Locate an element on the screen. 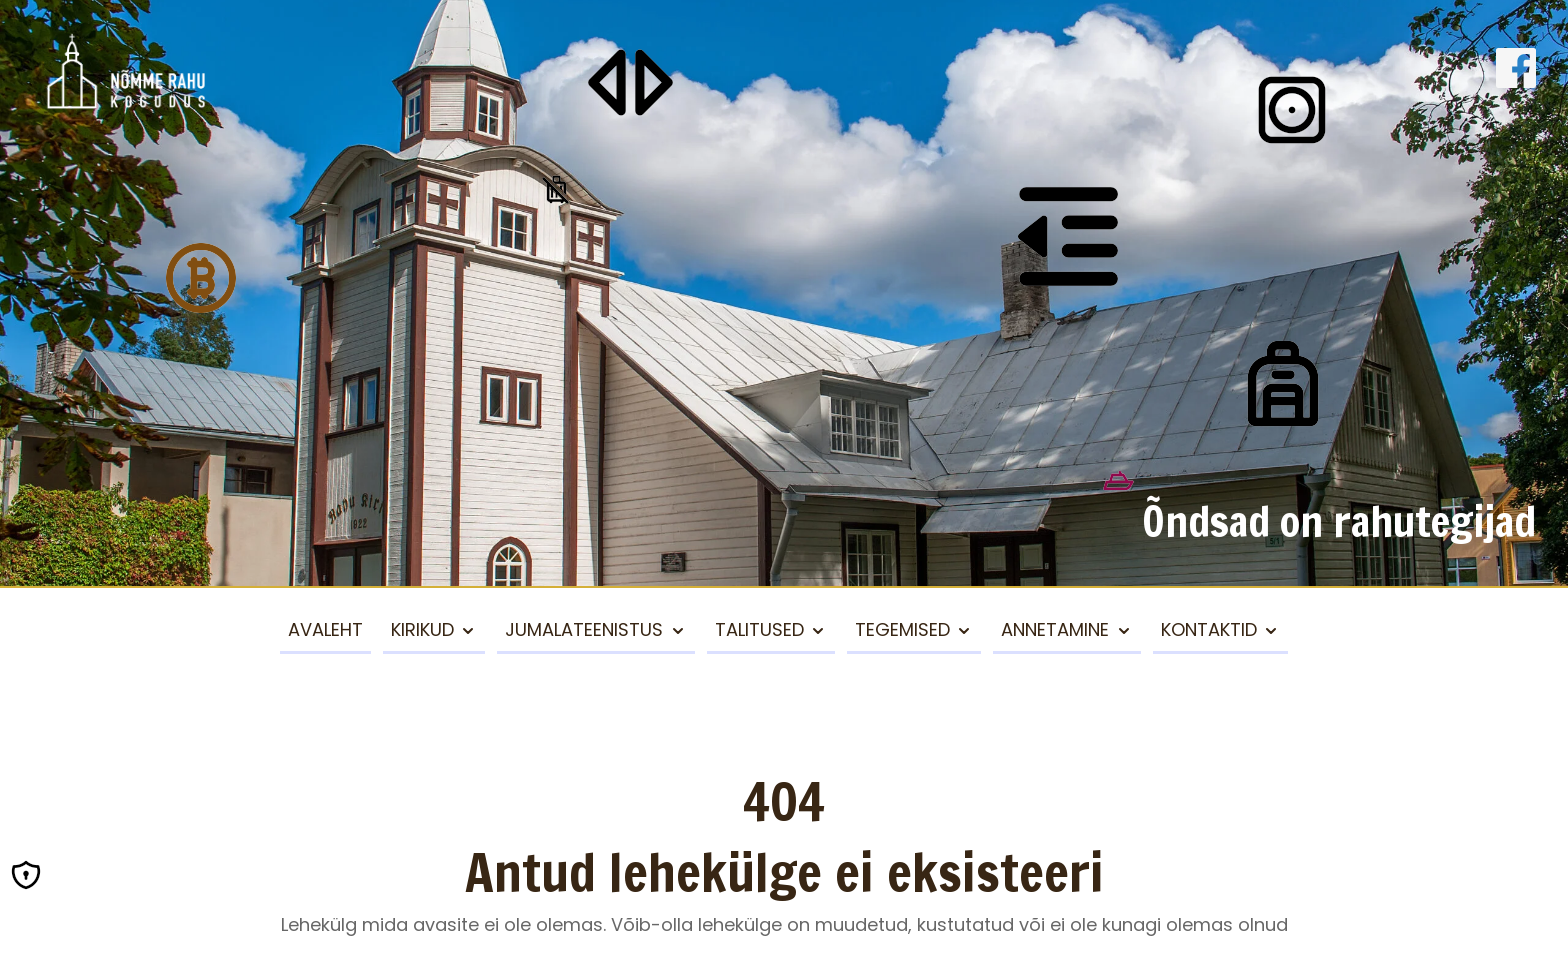 Image resolution: width=1568 pixels, height=977 pixels. expand or resize horizontally is located at coordinates (630, 82).